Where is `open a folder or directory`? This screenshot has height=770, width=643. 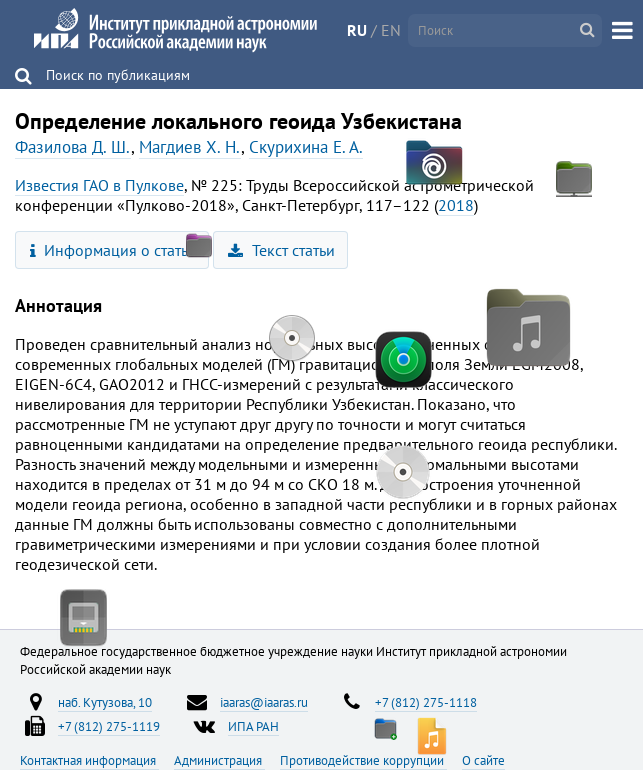
open a folder or directory is located at coordinates (199, 245).